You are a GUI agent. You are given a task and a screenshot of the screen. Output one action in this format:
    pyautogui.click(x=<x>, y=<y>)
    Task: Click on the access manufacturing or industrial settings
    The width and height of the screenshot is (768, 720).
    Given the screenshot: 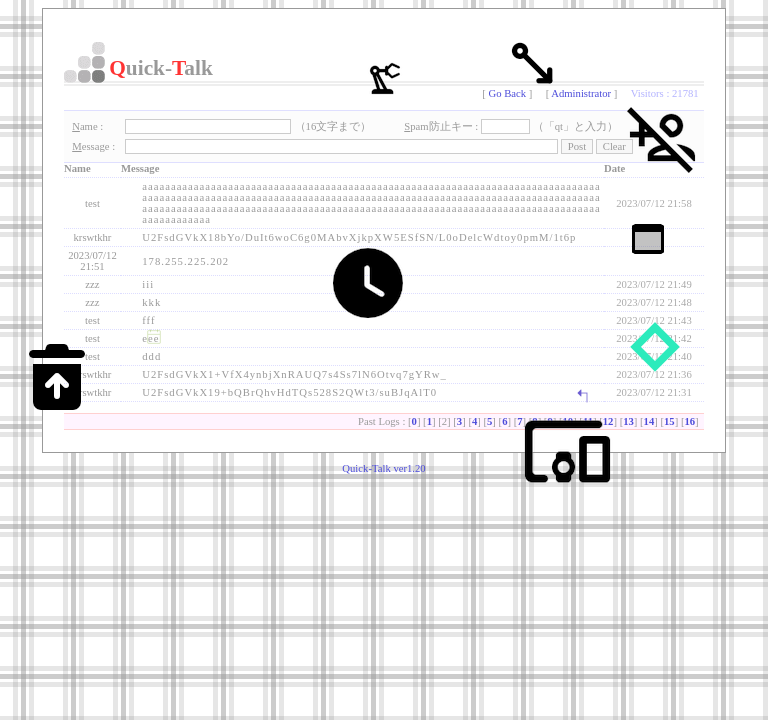 What is the action you would take?
    pyautogui.click(x=385, y=79)
    